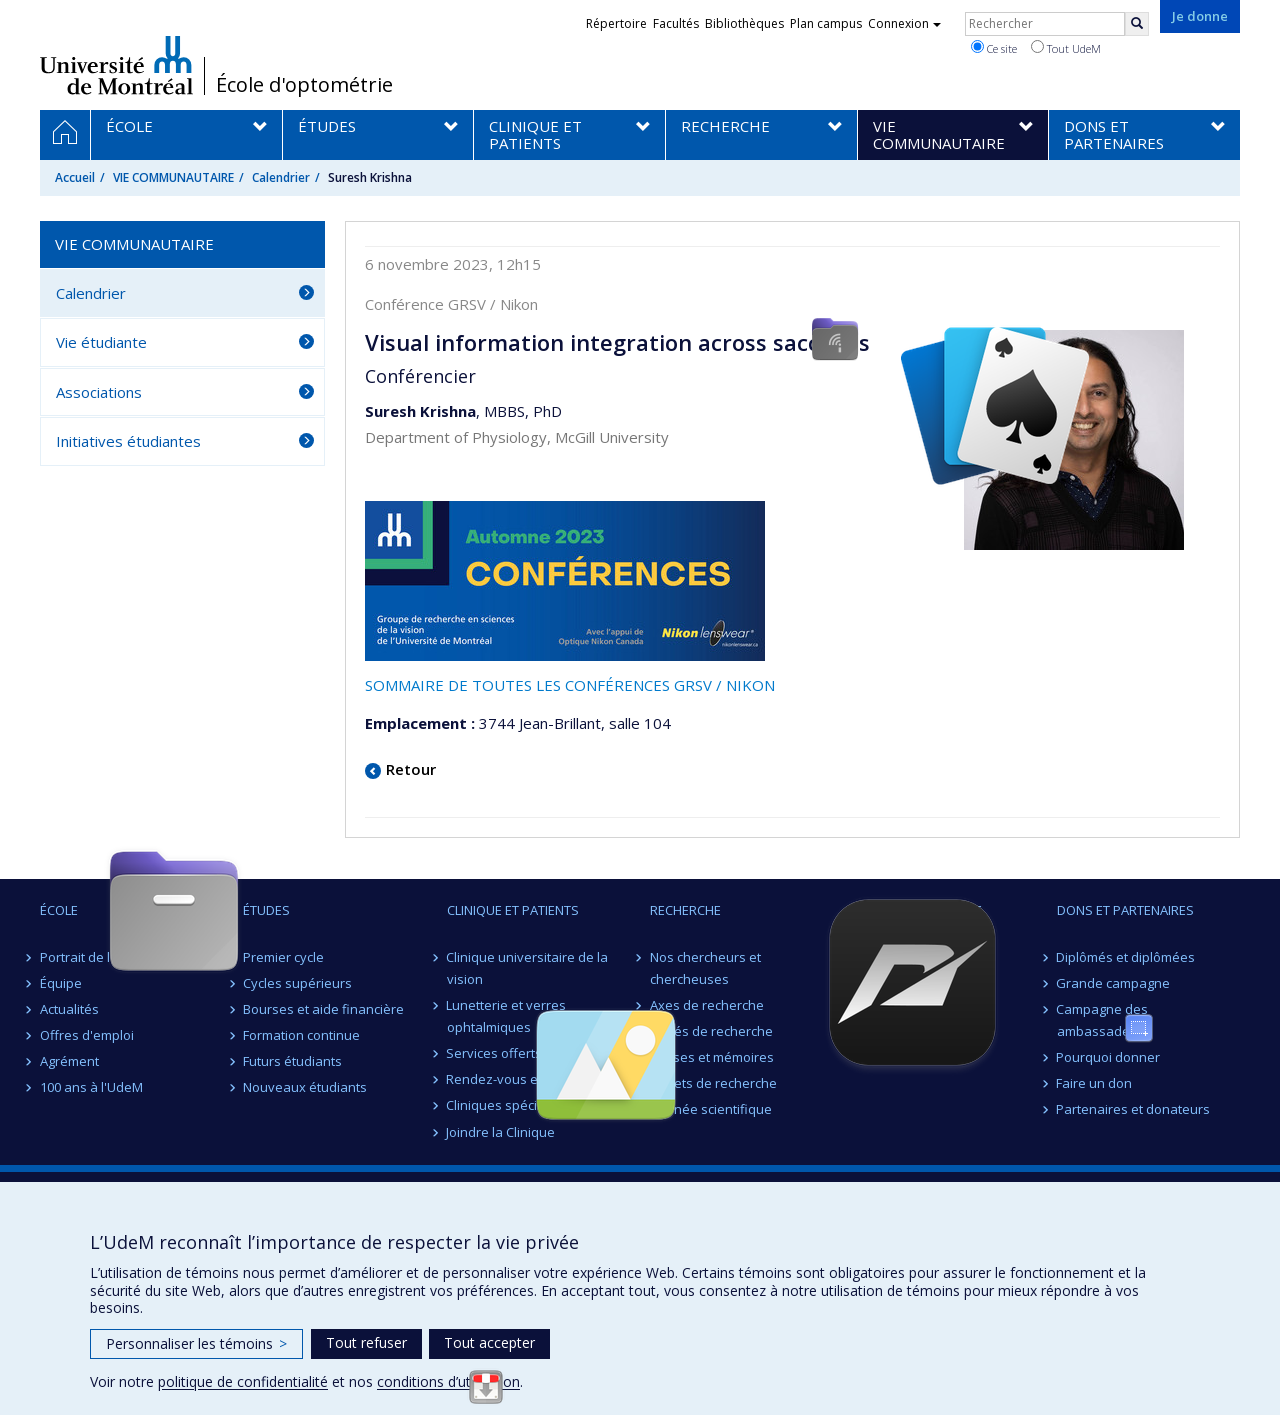 Image resolution: width=1280 pixels, height=1415 pixels. Describe the element at coordinates (912, 982) in the screenshot. I see `launch need for speed shift racing game` at that location.